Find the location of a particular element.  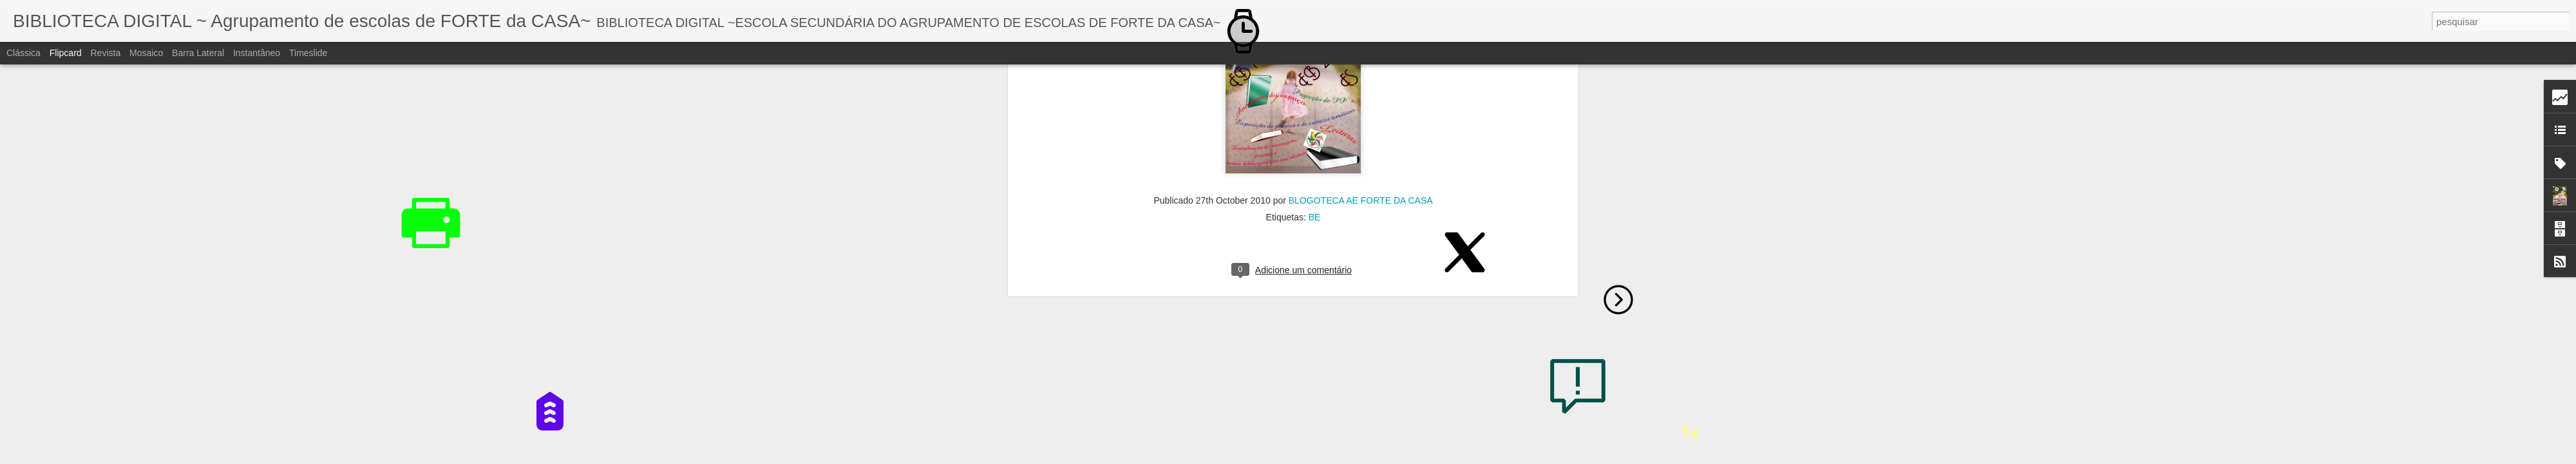

report an issue or problem is located at coordinates (1578, 387).